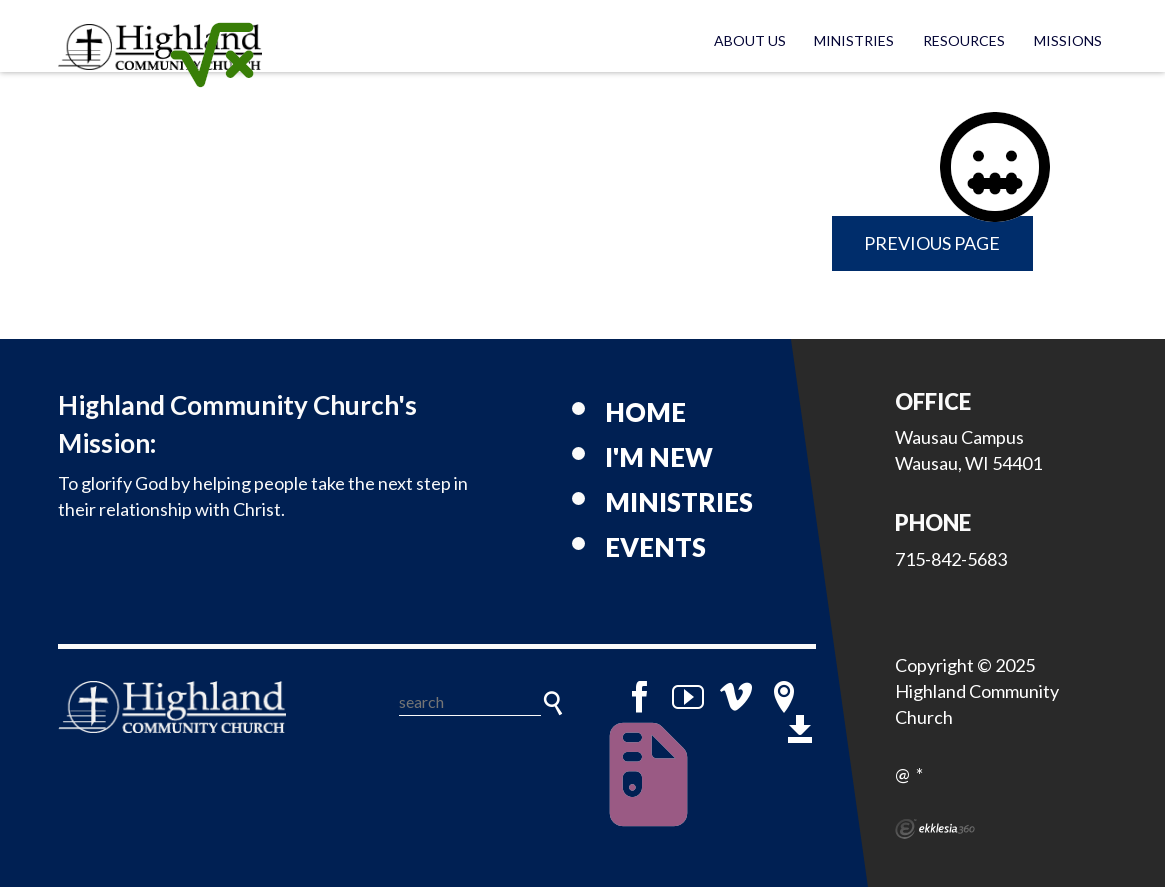 The width and height of the screenshot is (1165, 887). Describe the element at coordinates (648, 774) in the screenshot. I see `compress or zip files` at that location.